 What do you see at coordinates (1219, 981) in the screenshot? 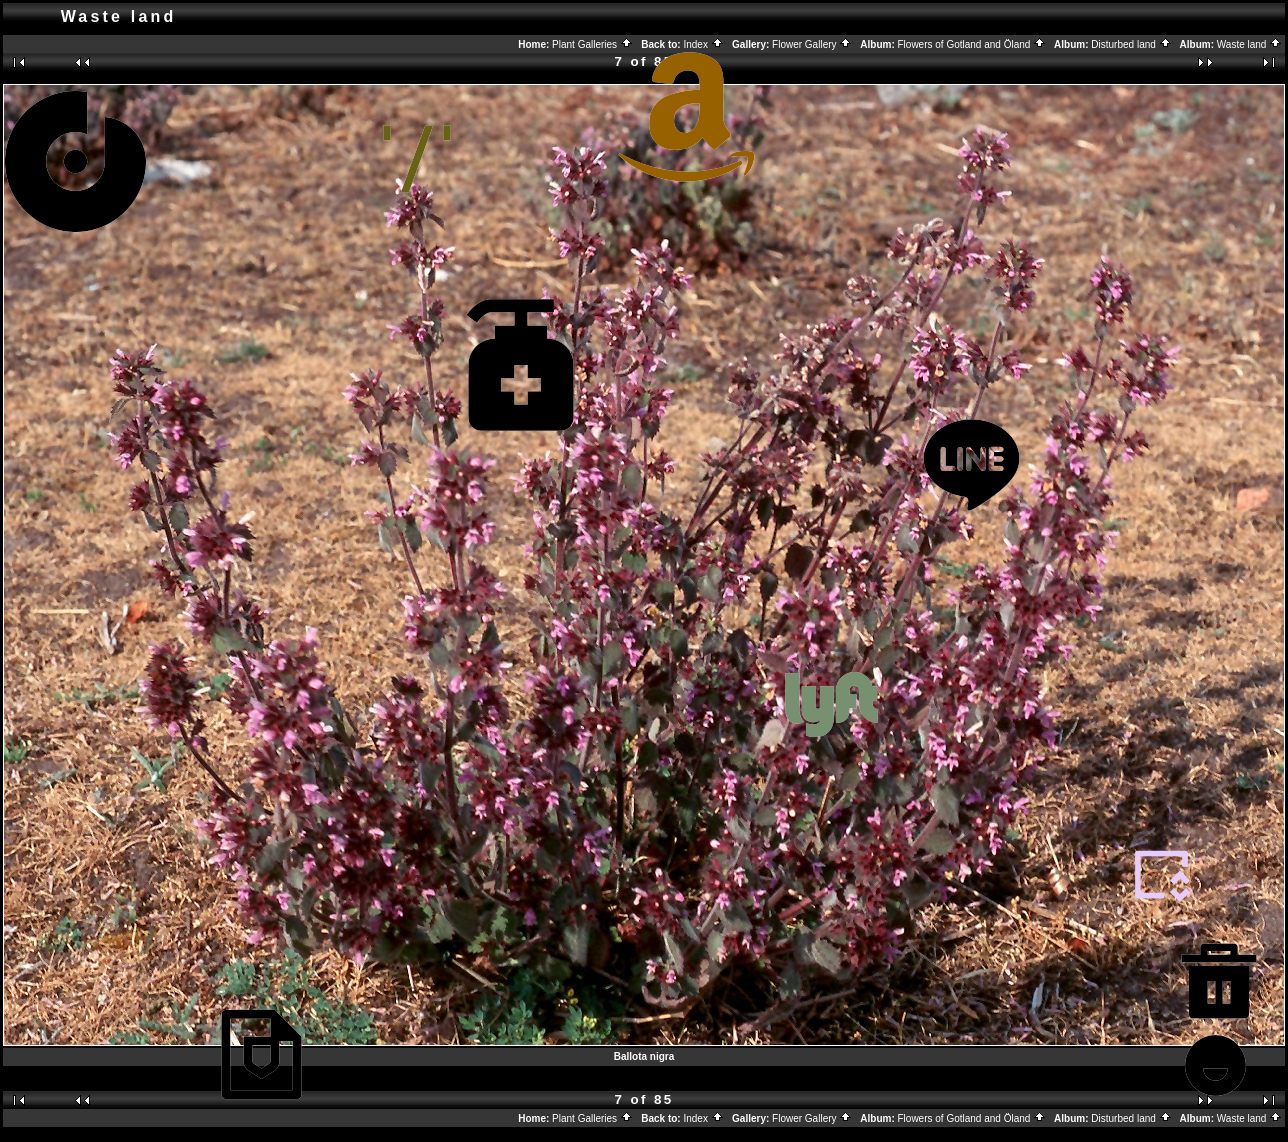
I see `delete selected item` at bounding box center [1219, 981].